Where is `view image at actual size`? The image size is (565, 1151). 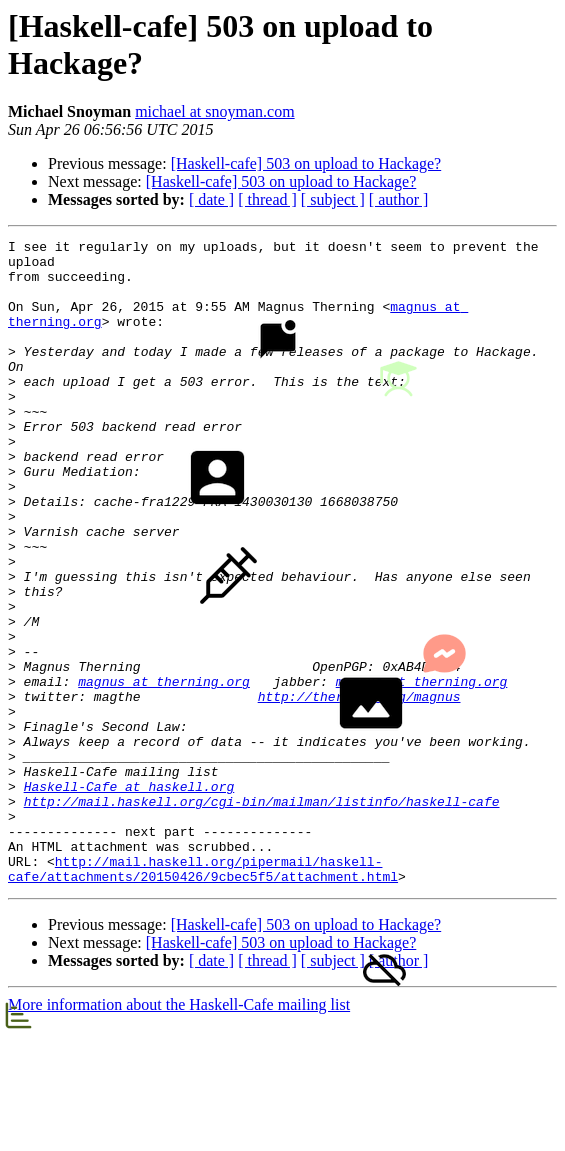
view image at actual size is located at coordinates (371, 703).